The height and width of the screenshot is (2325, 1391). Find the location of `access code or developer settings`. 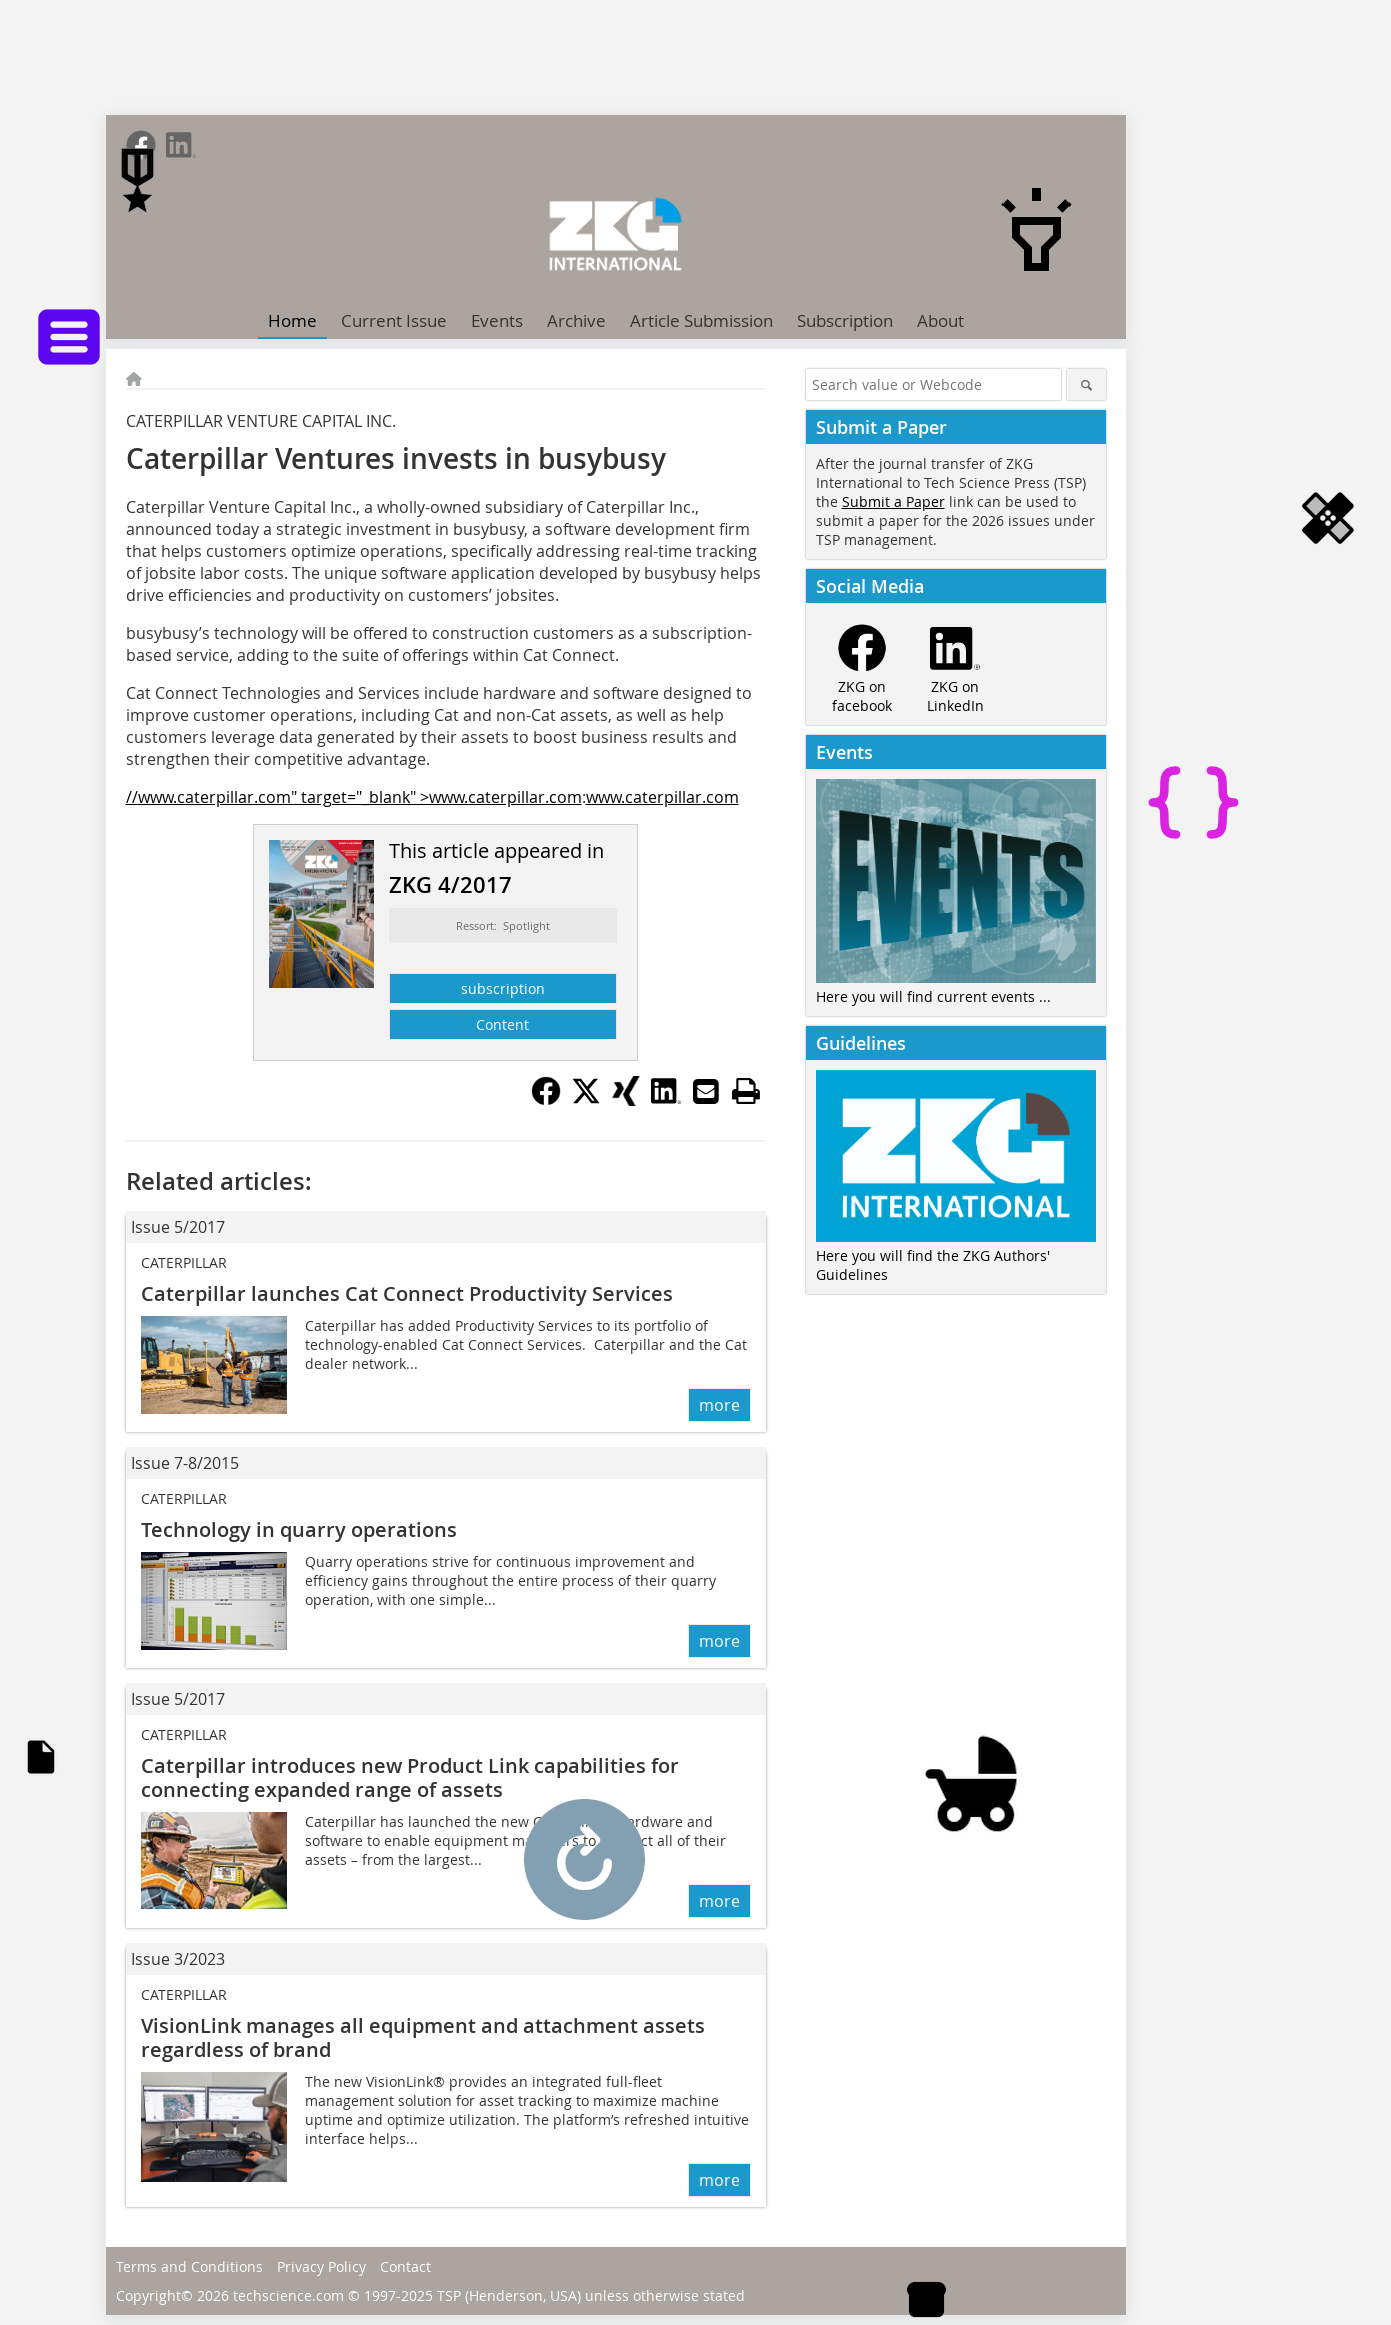

access code or developer settings is located at coordinates (1193, 802).